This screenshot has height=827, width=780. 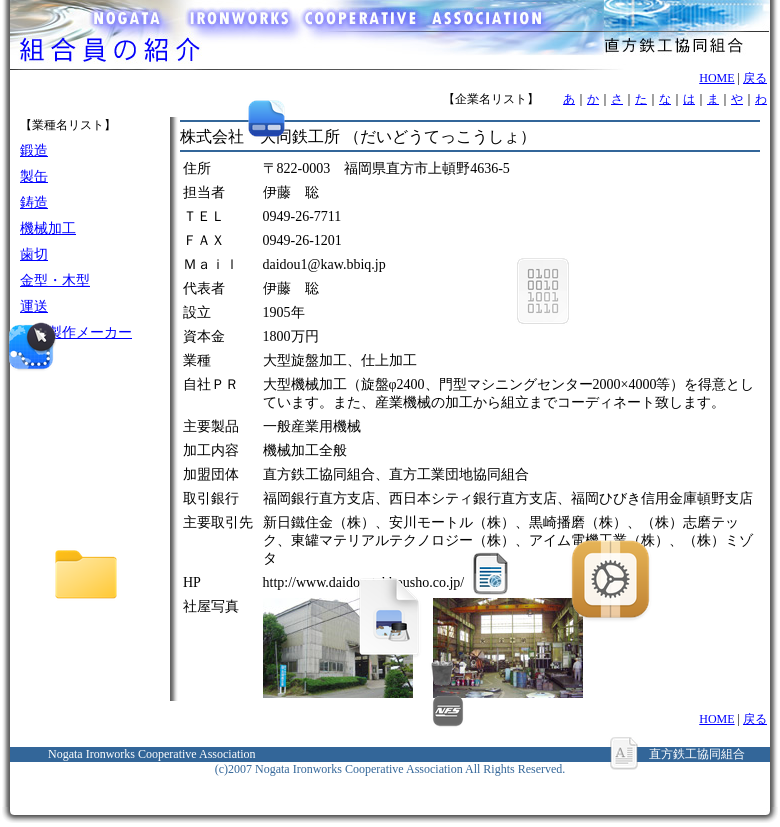 What do you see at coordinates (442, 673) in the screenshot?
I see `trash bin containing items ready to be emptied` at bounding box center [442, 673].